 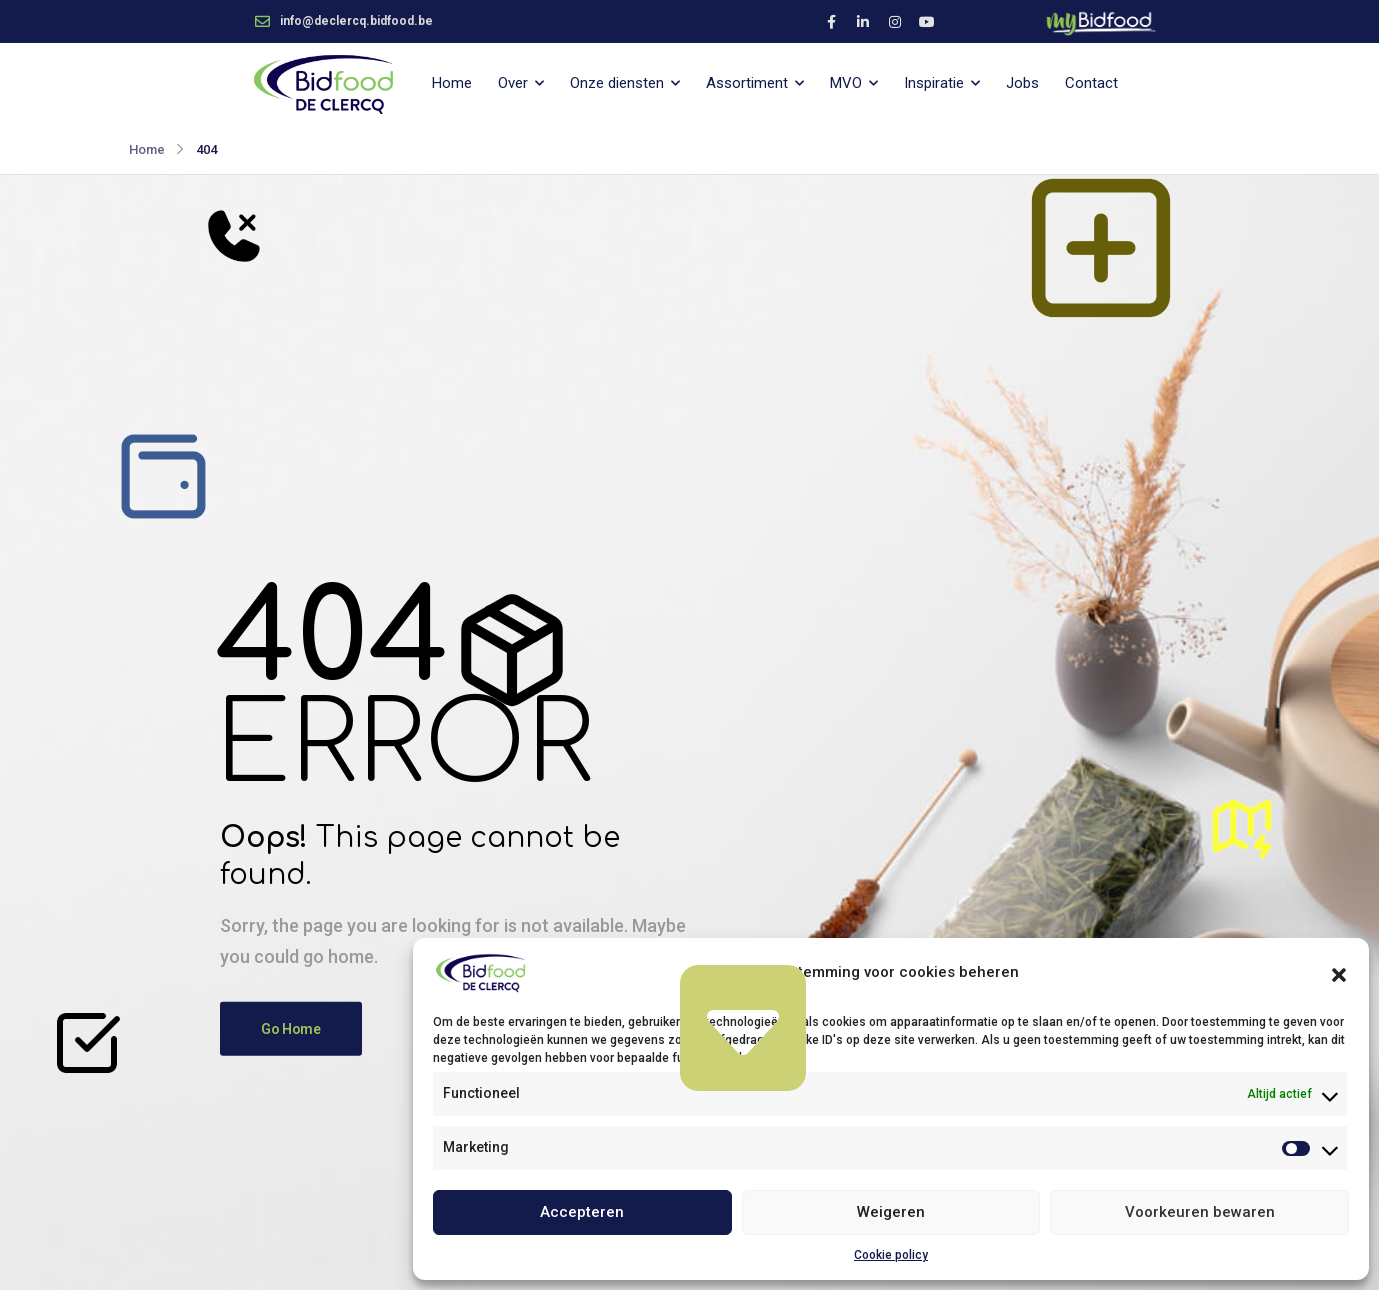 What do you see at coordinates (512, 650) in the screenshot?
I see `view package or shipment details` at bounding box center [512, 650].